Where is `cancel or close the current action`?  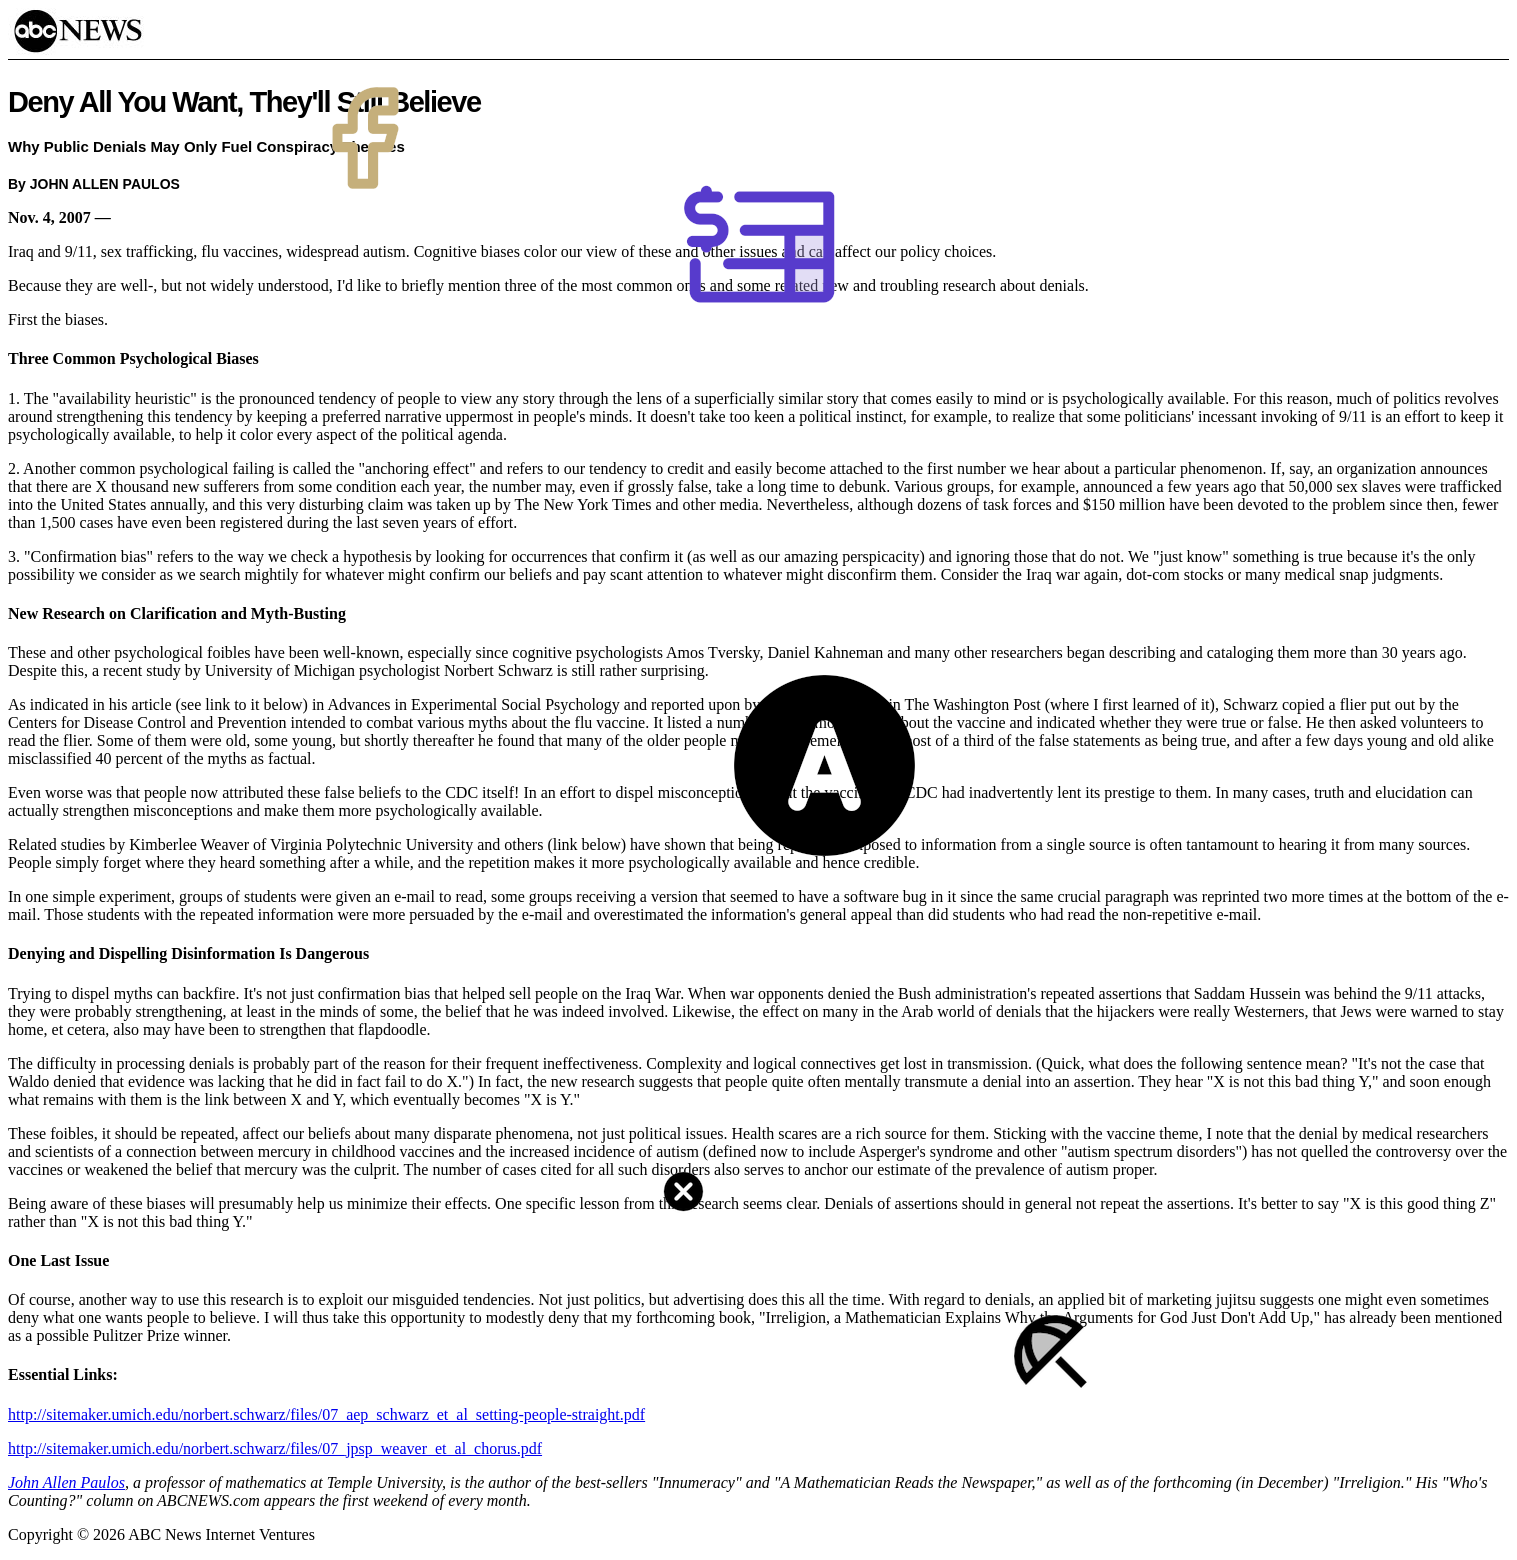 cancel or close the current action is located at coordinates (683, 1191).